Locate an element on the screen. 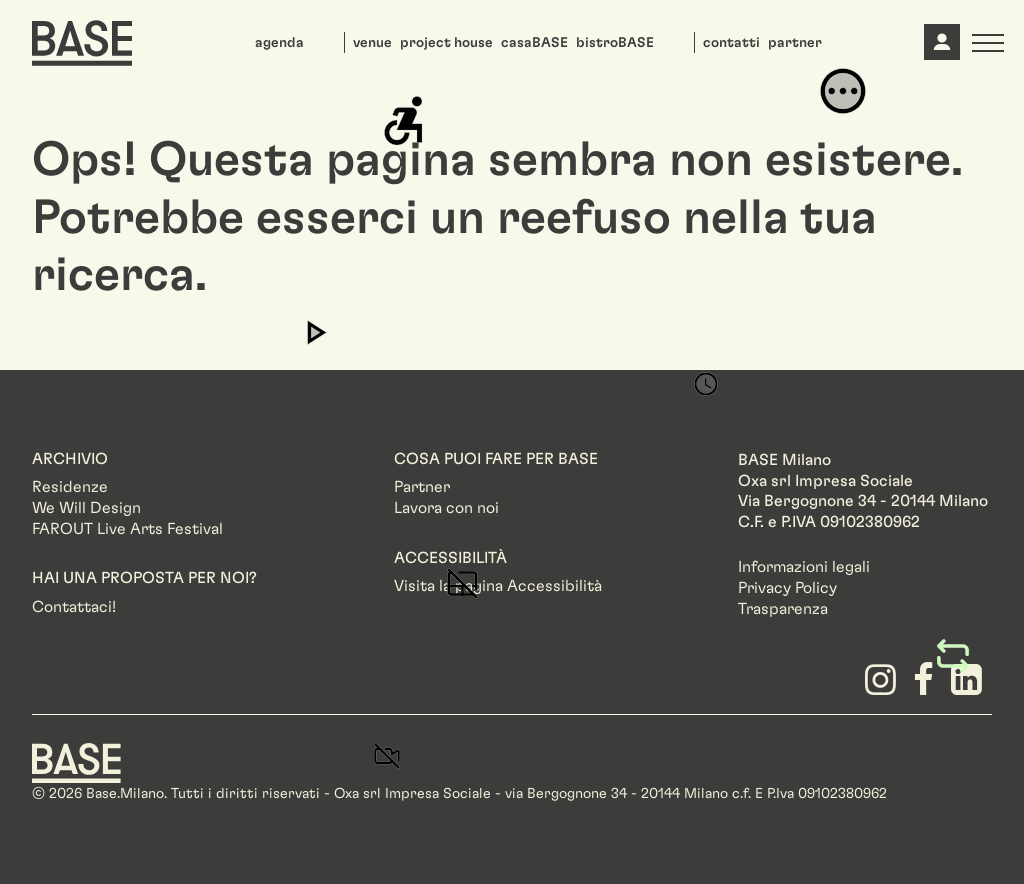  turn off camera or disable video is located at coordinates (387, 756).